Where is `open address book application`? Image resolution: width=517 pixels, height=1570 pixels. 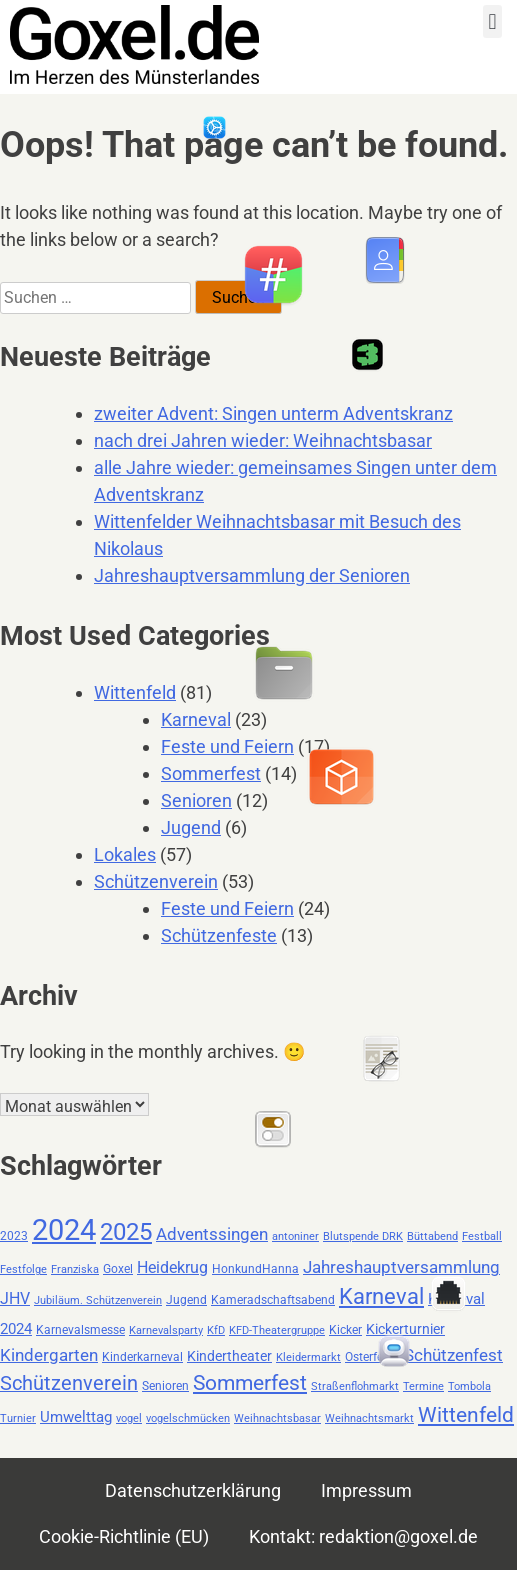
open address book application is located at coordinates (385, 260).